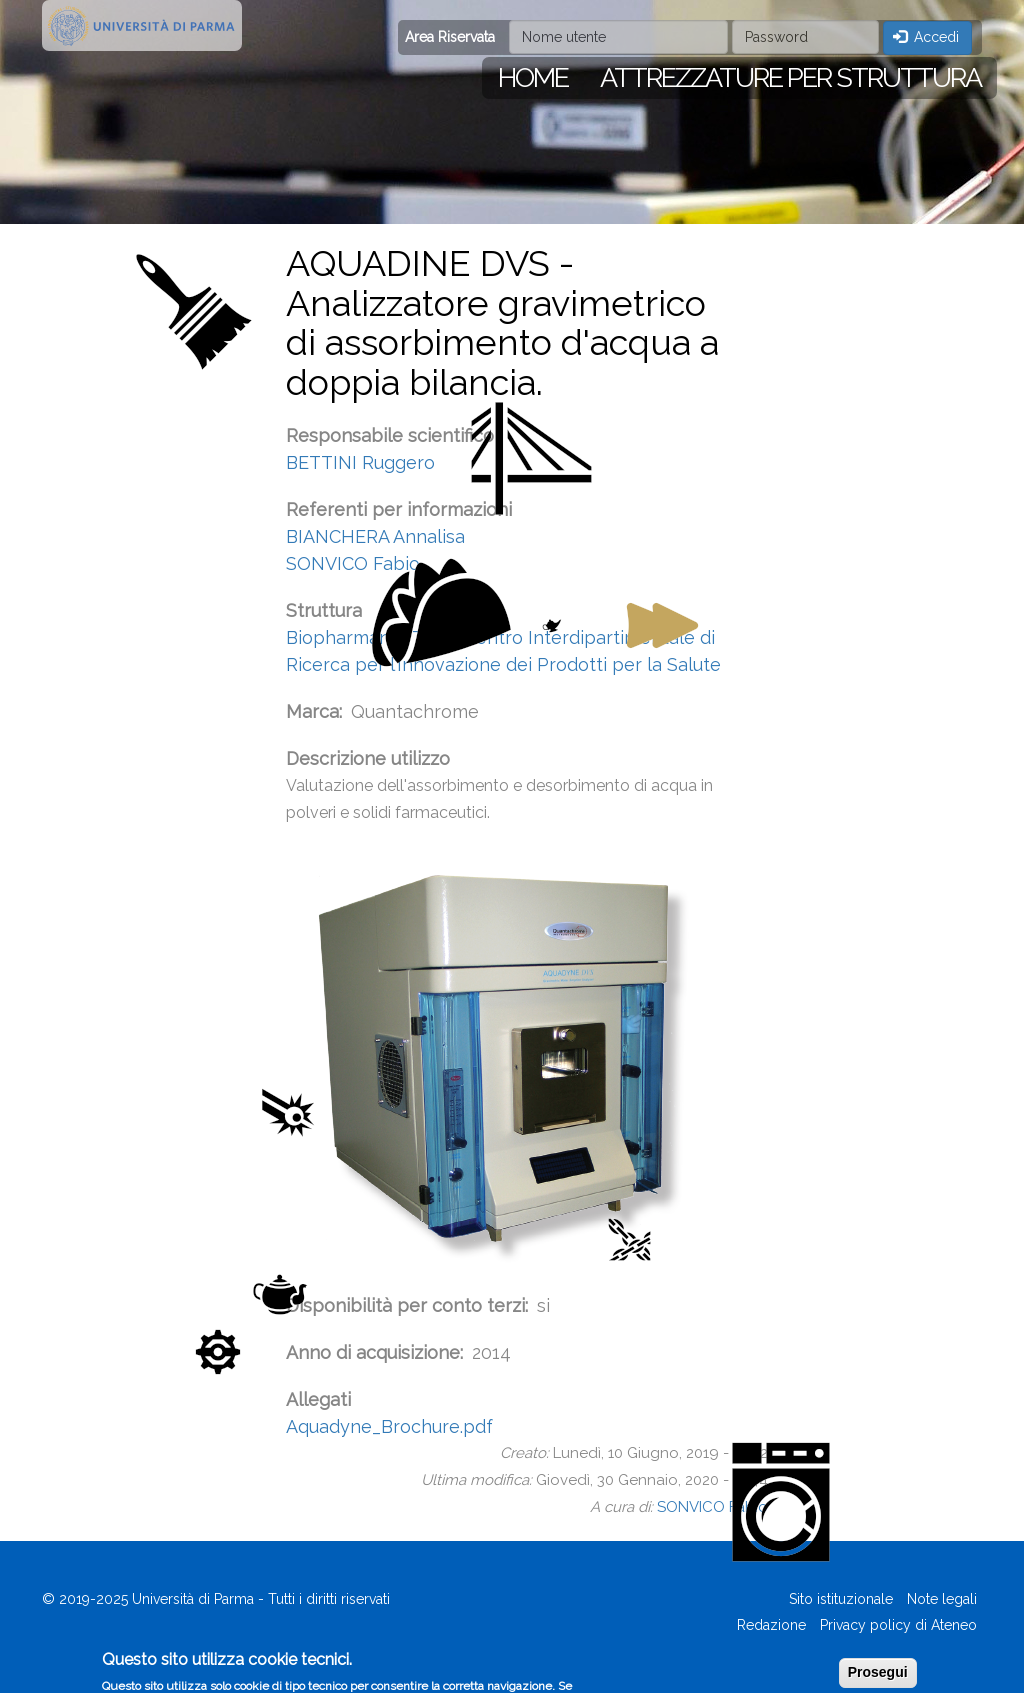 This screenshot has height=1693, width=1024. Describe the element at coordinates (194, 312) in the screenshot. I see `access painting or drawing tools` at that location.